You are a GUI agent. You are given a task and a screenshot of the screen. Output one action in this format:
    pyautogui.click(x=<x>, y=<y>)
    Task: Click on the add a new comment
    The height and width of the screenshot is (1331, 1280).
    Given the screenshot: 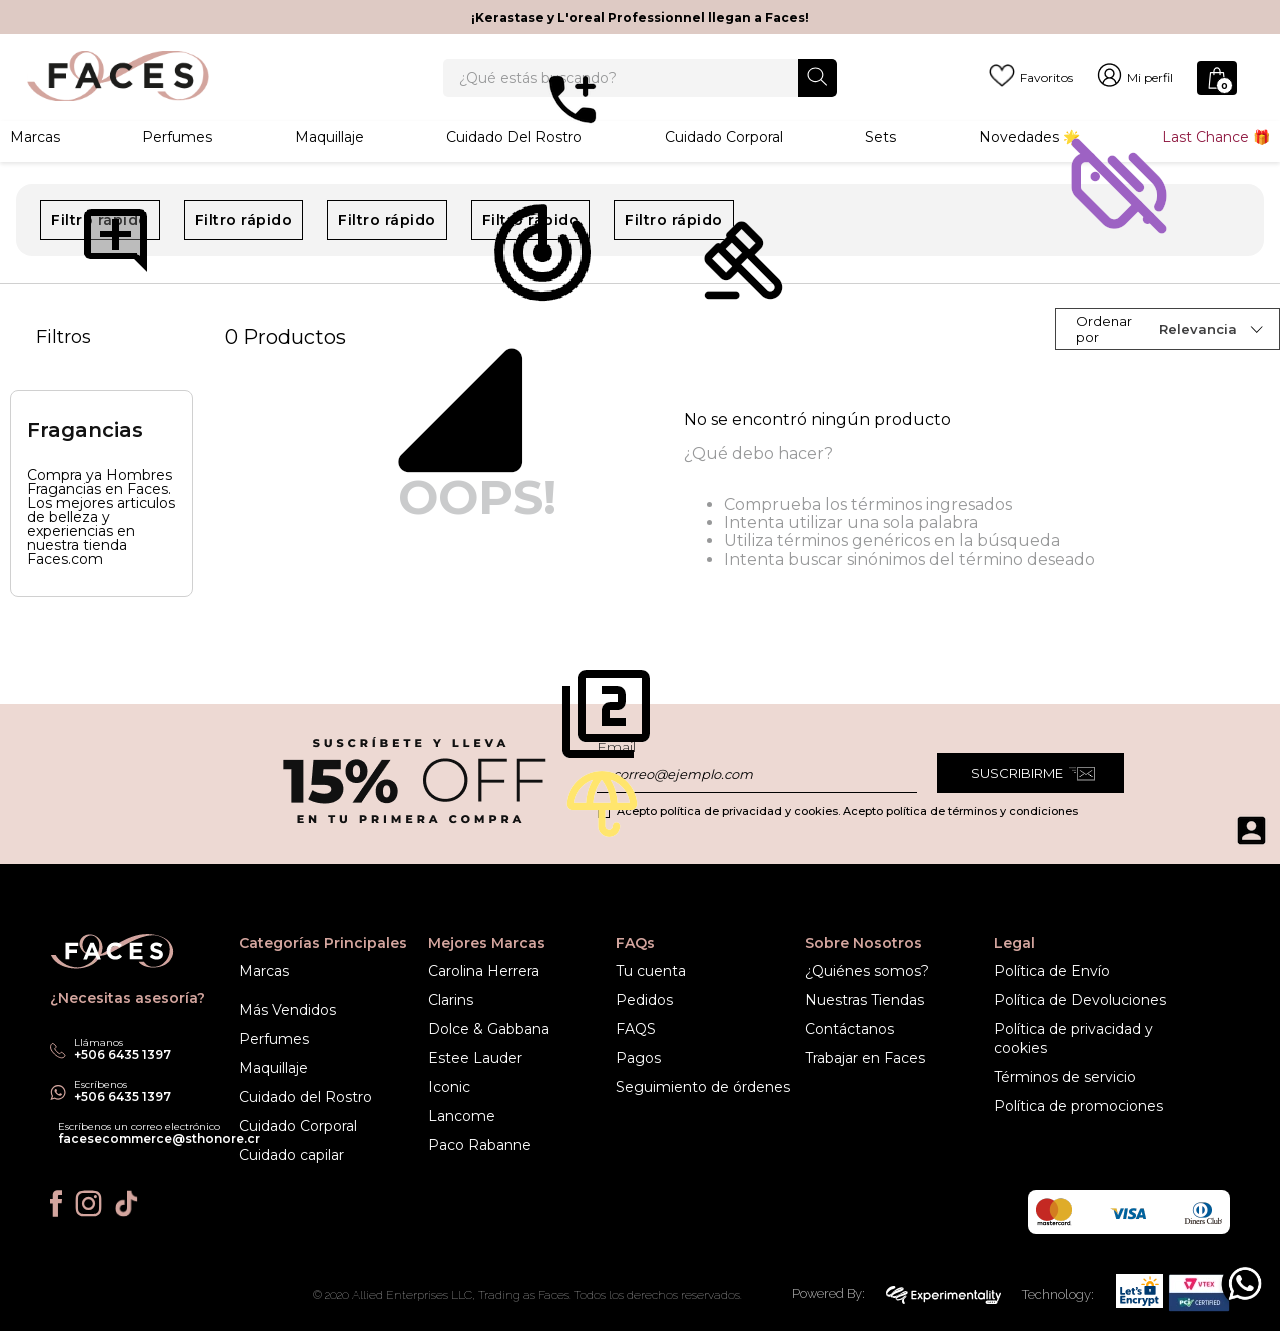 What is the action you would take?
    pyautogui.click(x=115, y=240)
    